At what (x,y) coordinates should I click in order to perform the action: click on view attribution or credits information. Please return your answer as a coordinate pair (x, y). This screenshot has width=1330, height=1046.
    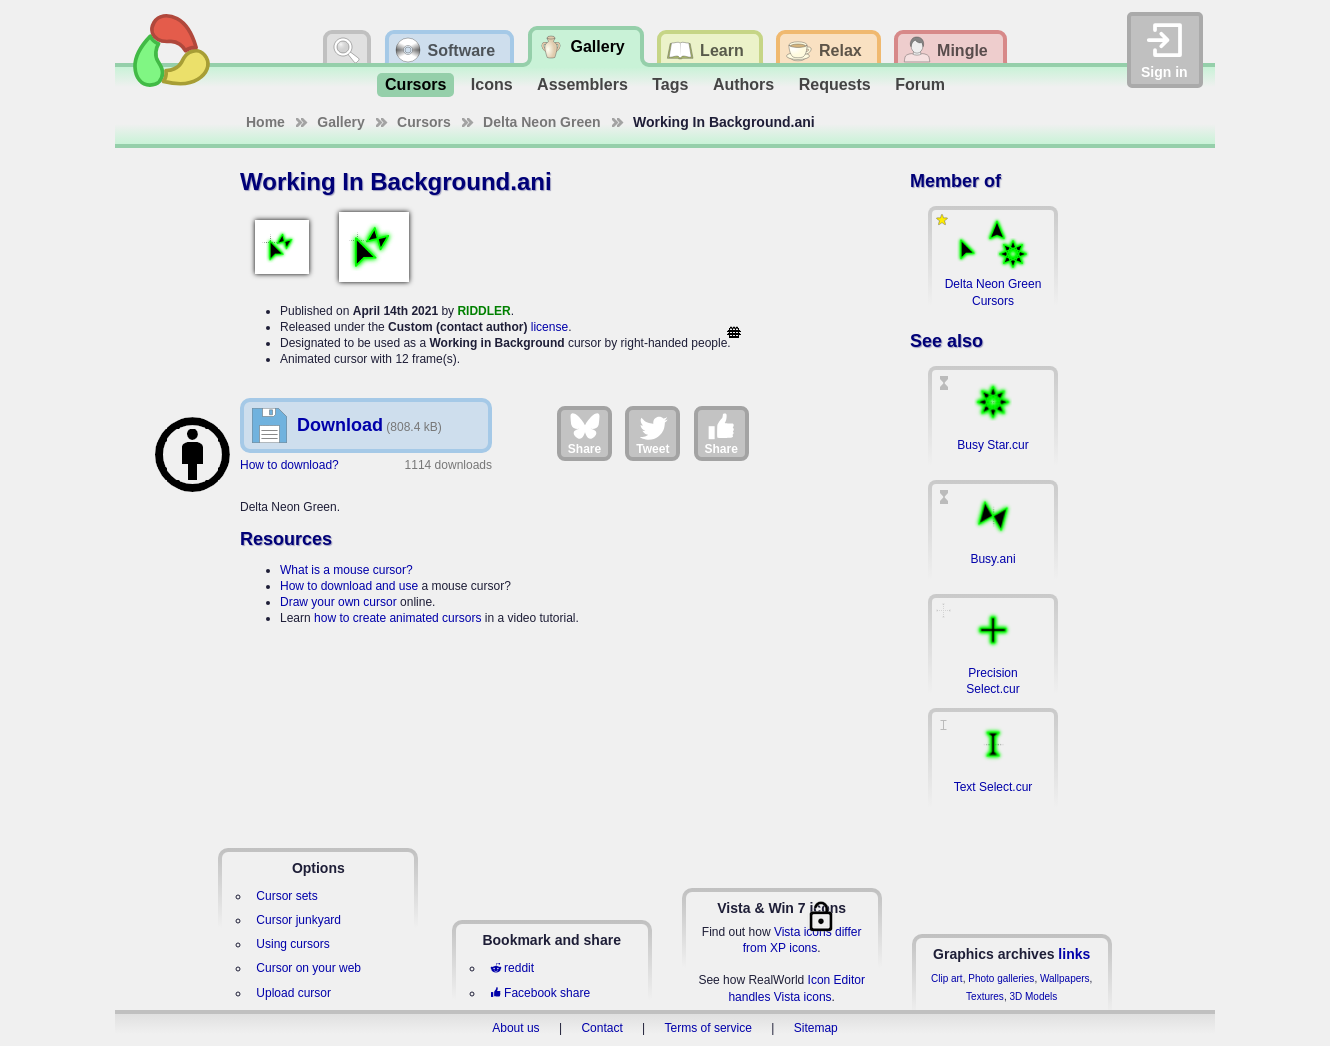
    Looking at the image, I should click on (192, 454).